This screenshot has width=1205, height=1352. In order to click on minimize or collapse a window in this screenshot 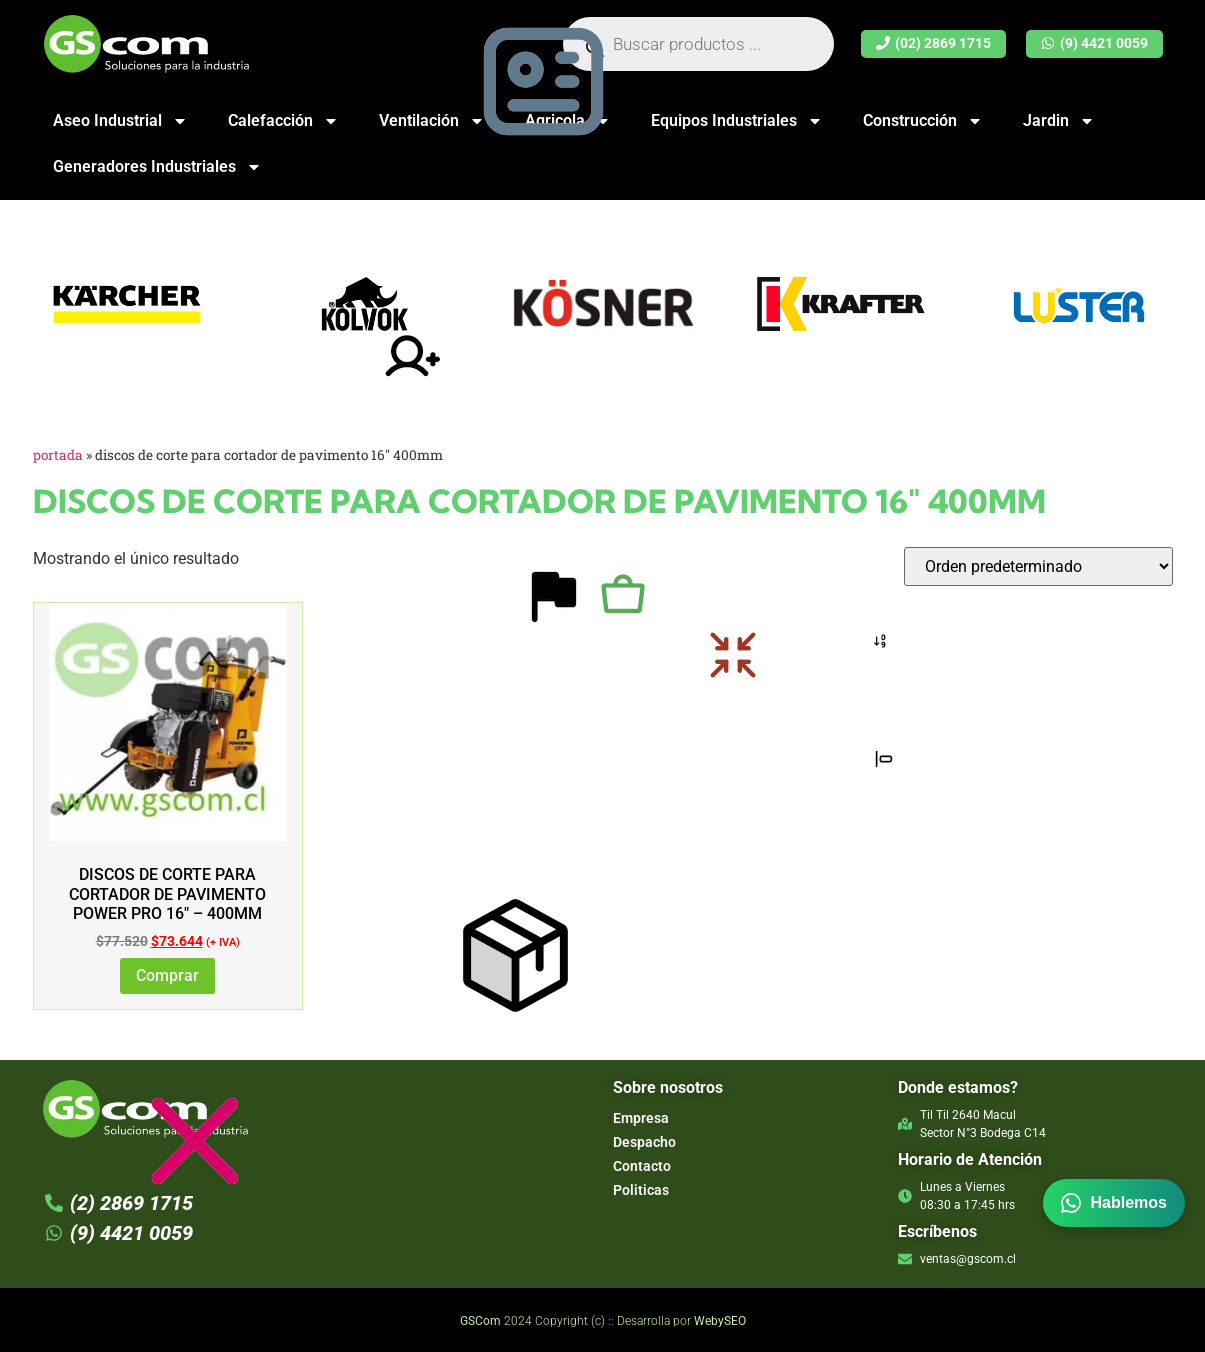, I will do `click(733, 655)`.